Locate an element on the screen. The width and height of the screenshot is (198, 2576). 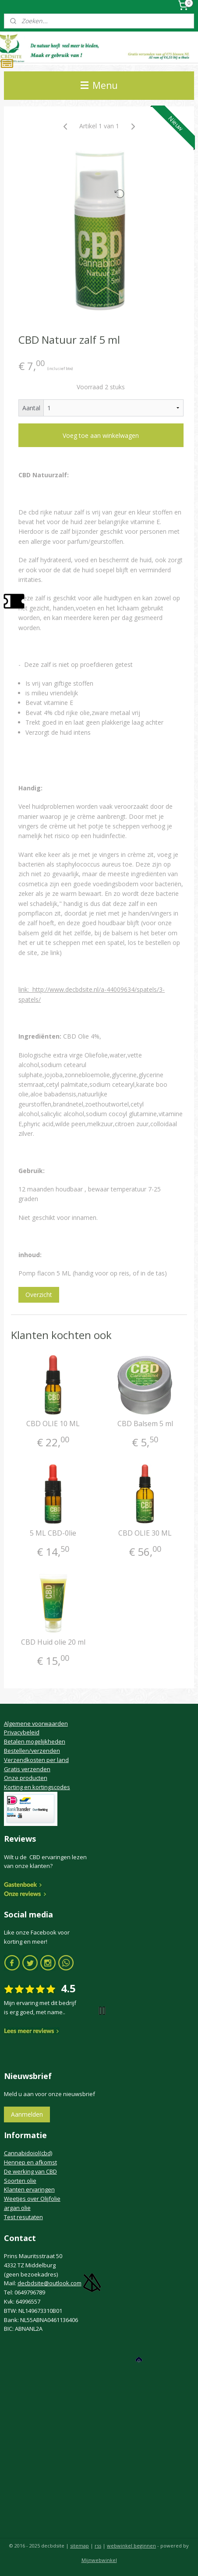
upload a file to cloud storage is located at coordinates (139, 2360).